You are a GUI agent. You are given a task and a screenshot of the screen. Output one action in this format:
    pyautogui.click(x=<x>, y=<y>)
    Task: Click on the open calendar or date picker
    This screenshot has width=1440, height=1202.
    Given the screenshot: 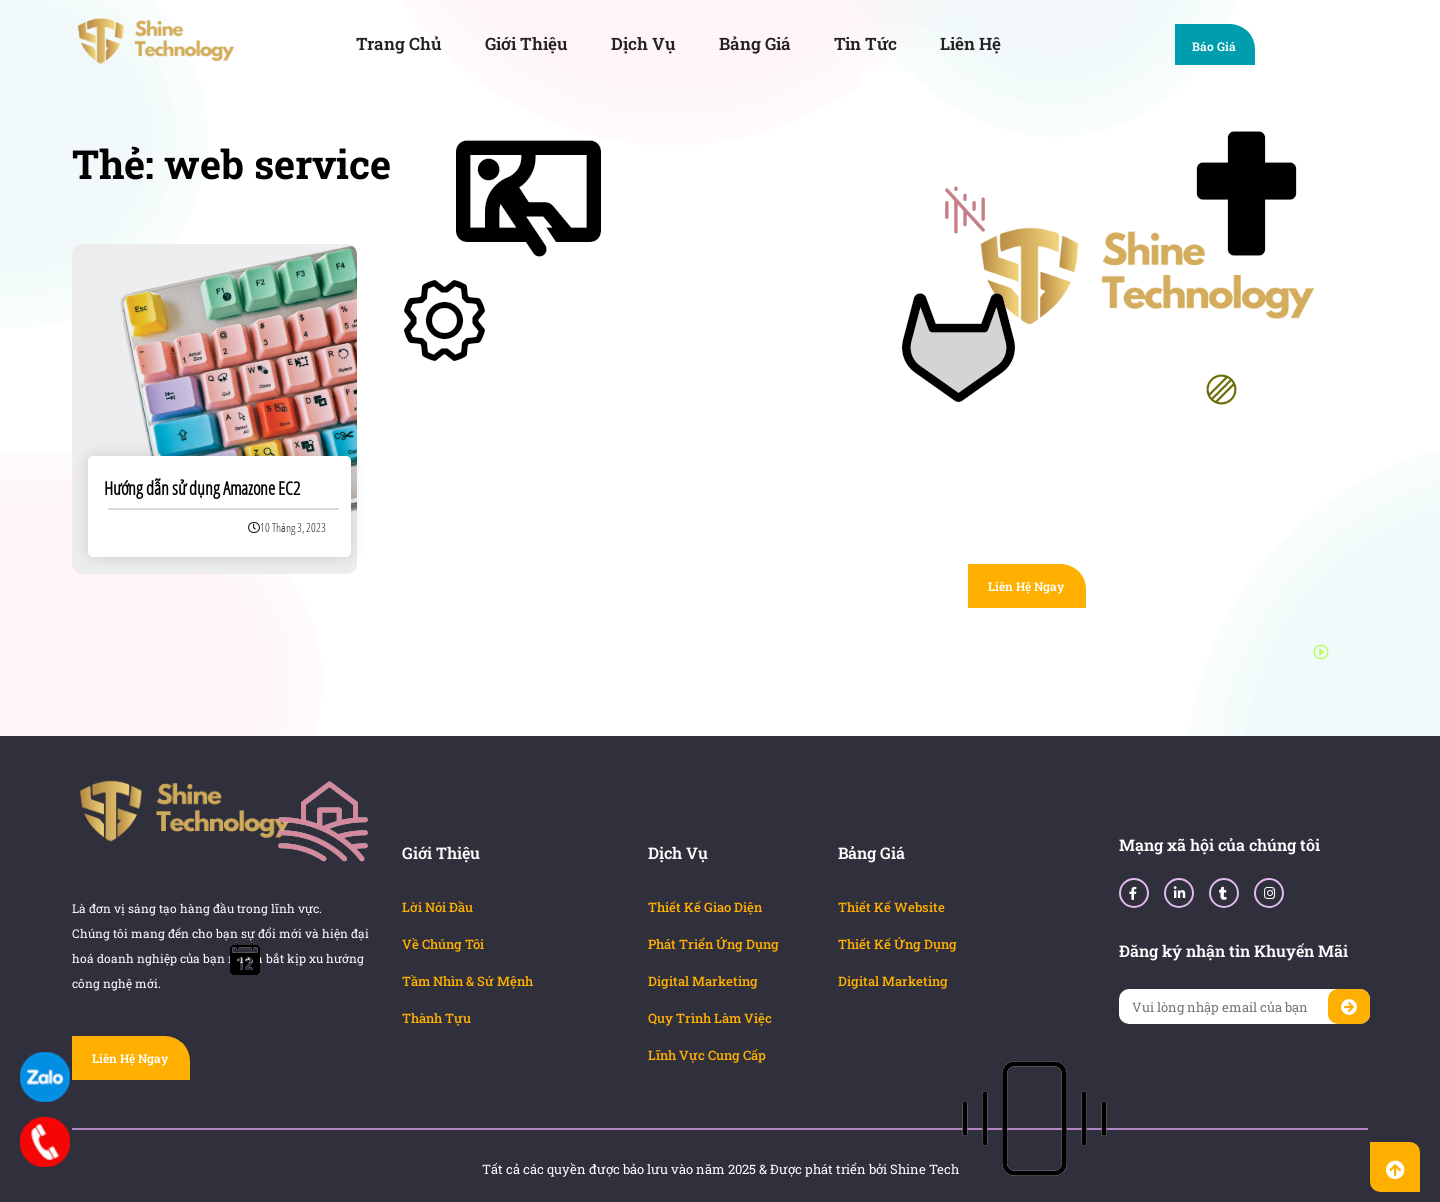 What is the action you would take?
    pyautogui.click(x=245, y=960)
    